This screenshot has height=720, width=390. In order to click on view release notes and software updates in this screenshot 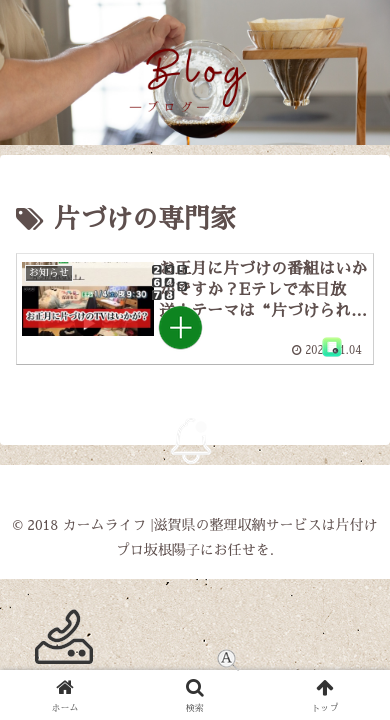, I will do `click(332, 347)`.